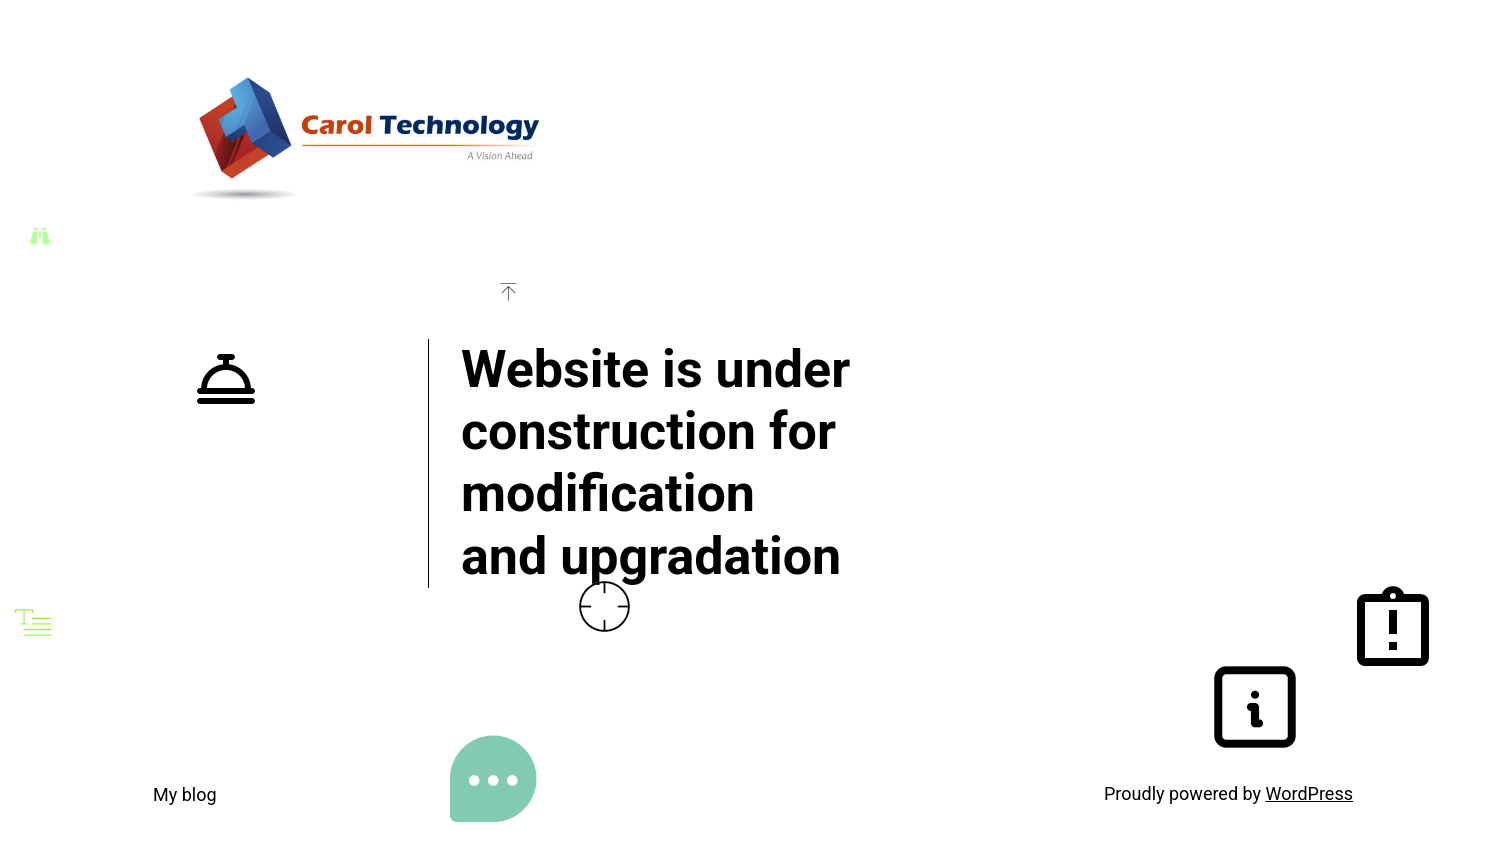 The height and width of the screenshot is (857, 1506). Describe the element at coordinates (226, 381) in the screenshot. I see `ring for service or assistance` at that location.